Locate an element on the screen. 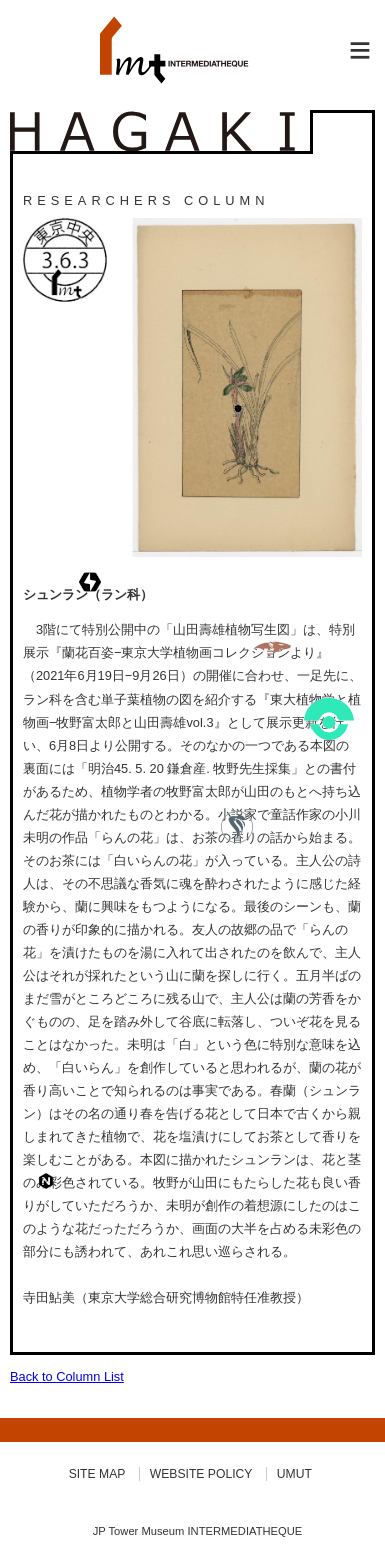 The width and height of the screenshot is (385, 1555). nginx web server logo is located at coordinates (46, 1181).